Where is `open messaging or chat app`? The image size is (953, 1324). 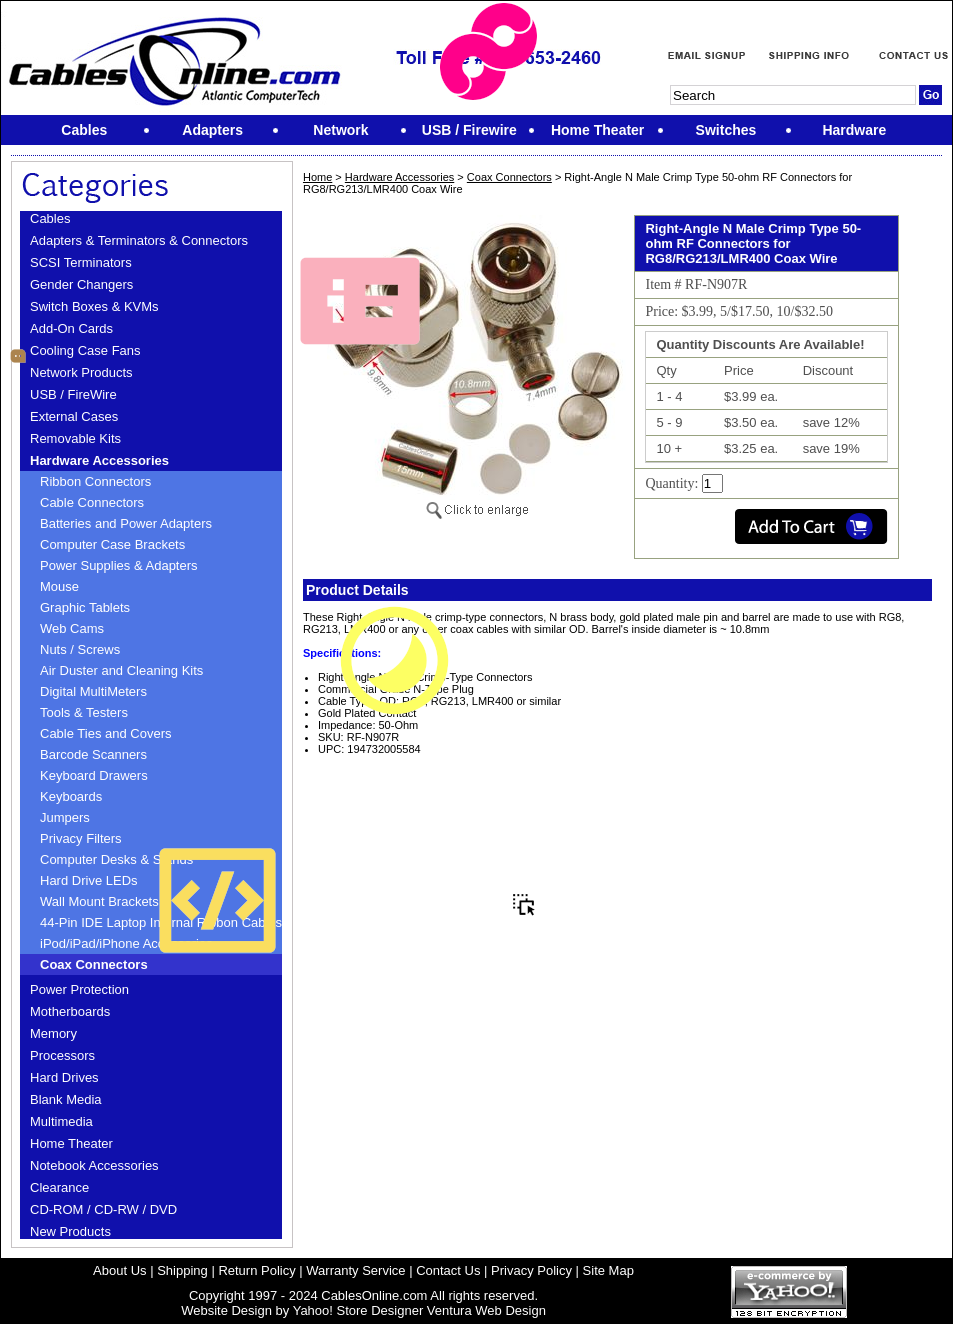 open messaging or chat app is located at coordinates (18, 356).